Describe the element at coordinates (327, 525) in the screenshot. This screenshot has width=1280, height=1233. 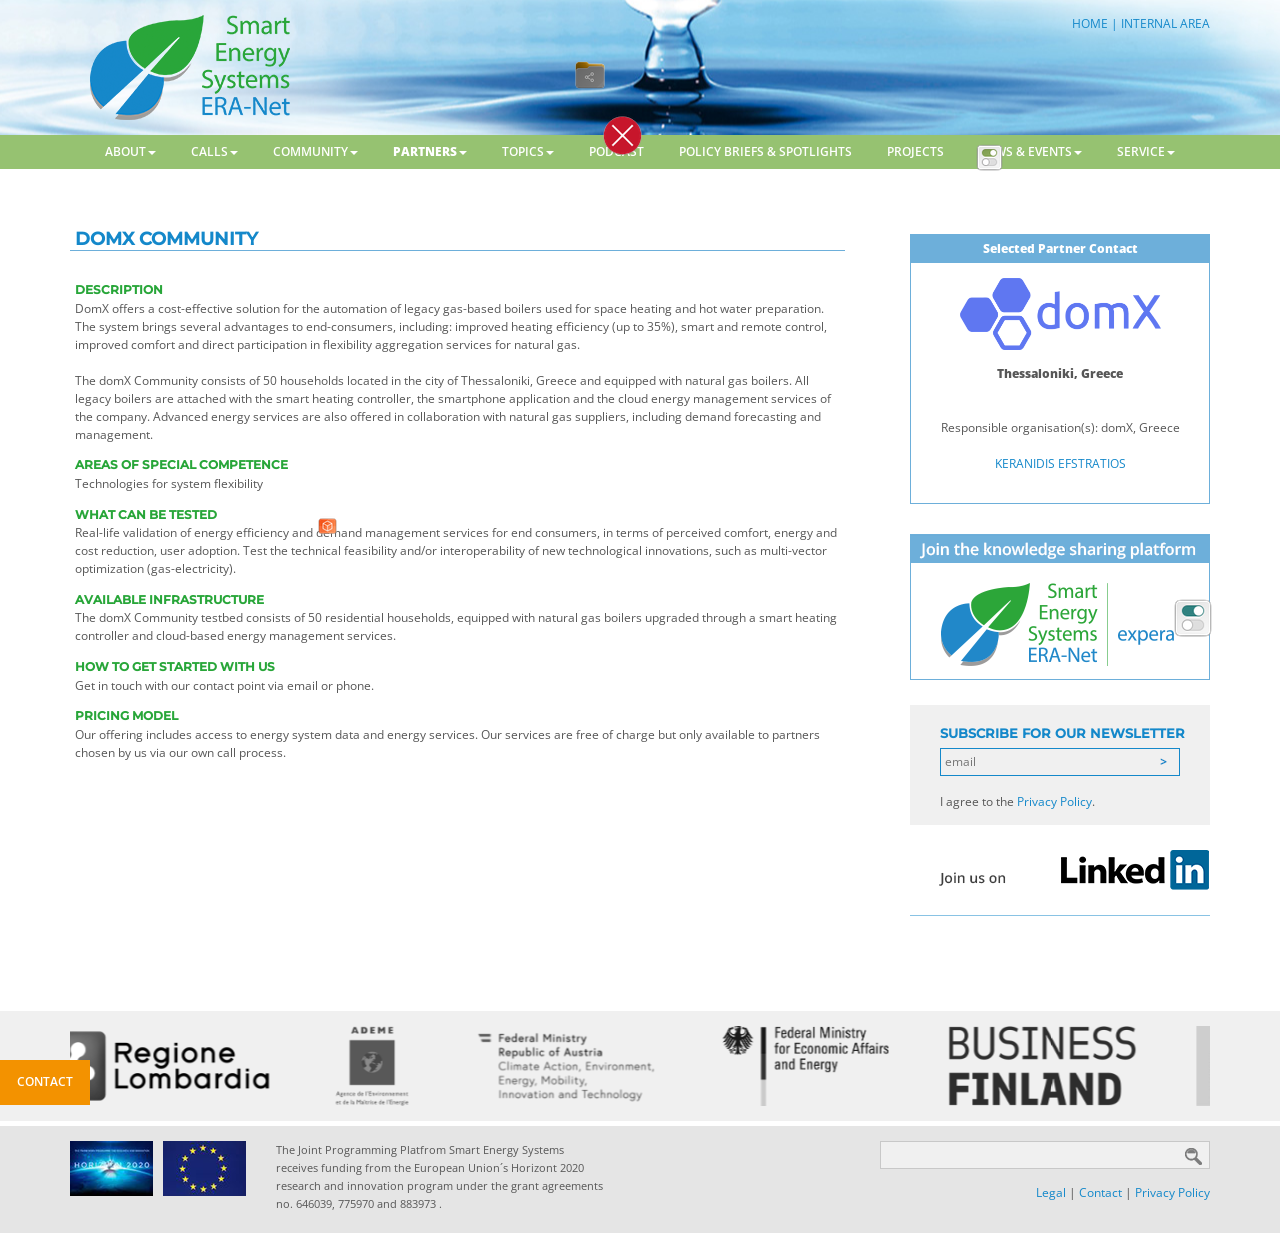
I see `3ds format 3d model file` at that location.